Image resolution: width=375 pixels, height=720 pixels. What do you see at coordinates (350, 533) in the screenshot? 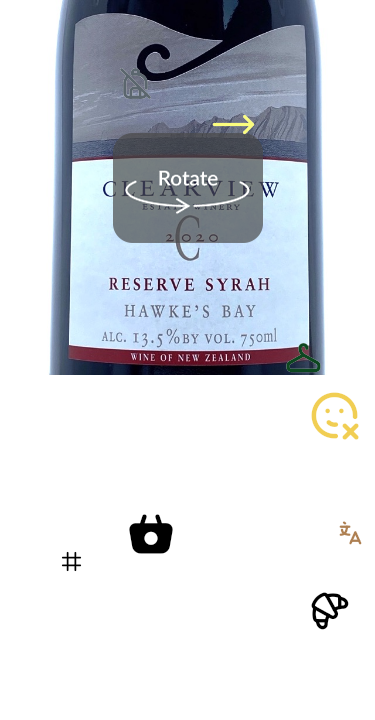
I see `change language settings` at bounding box center [350, 533].